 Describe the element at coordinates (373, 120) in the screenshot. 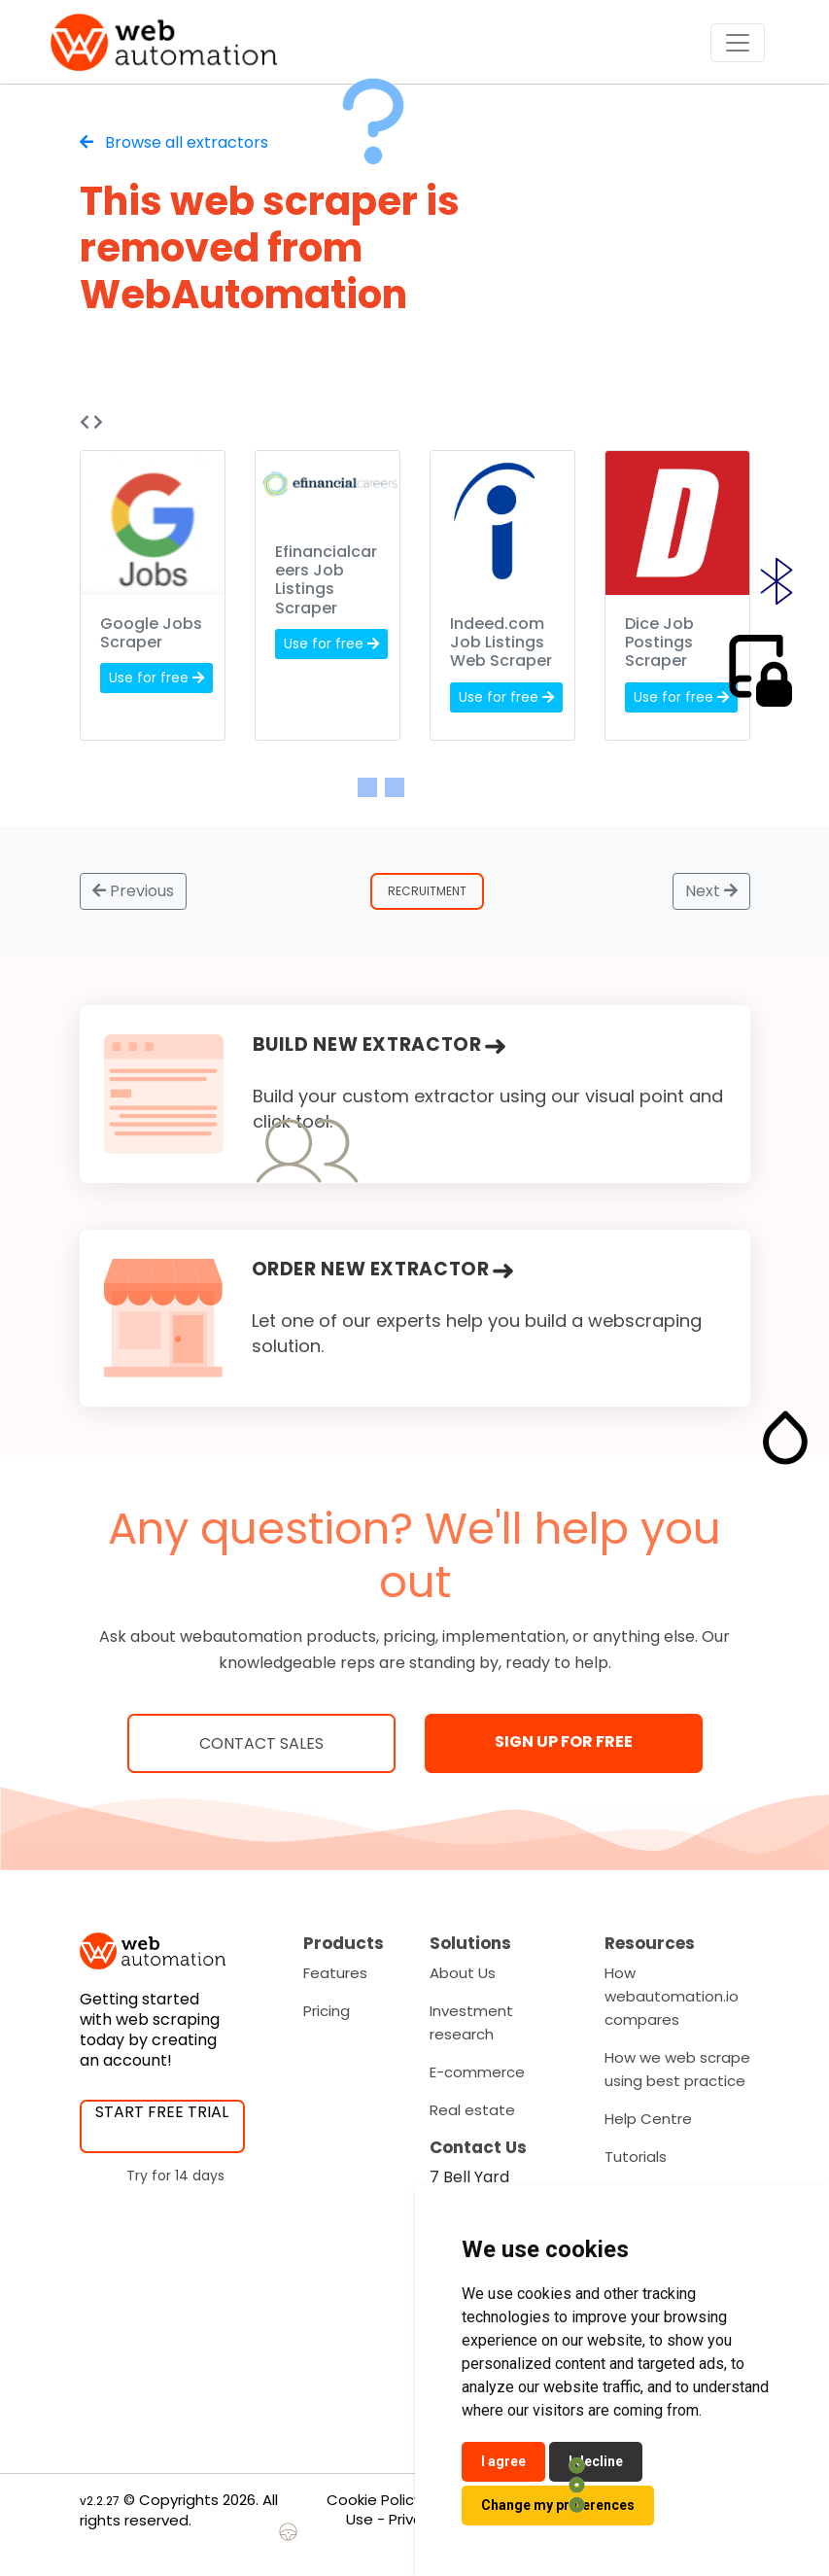

I see `access help or support` at that location.